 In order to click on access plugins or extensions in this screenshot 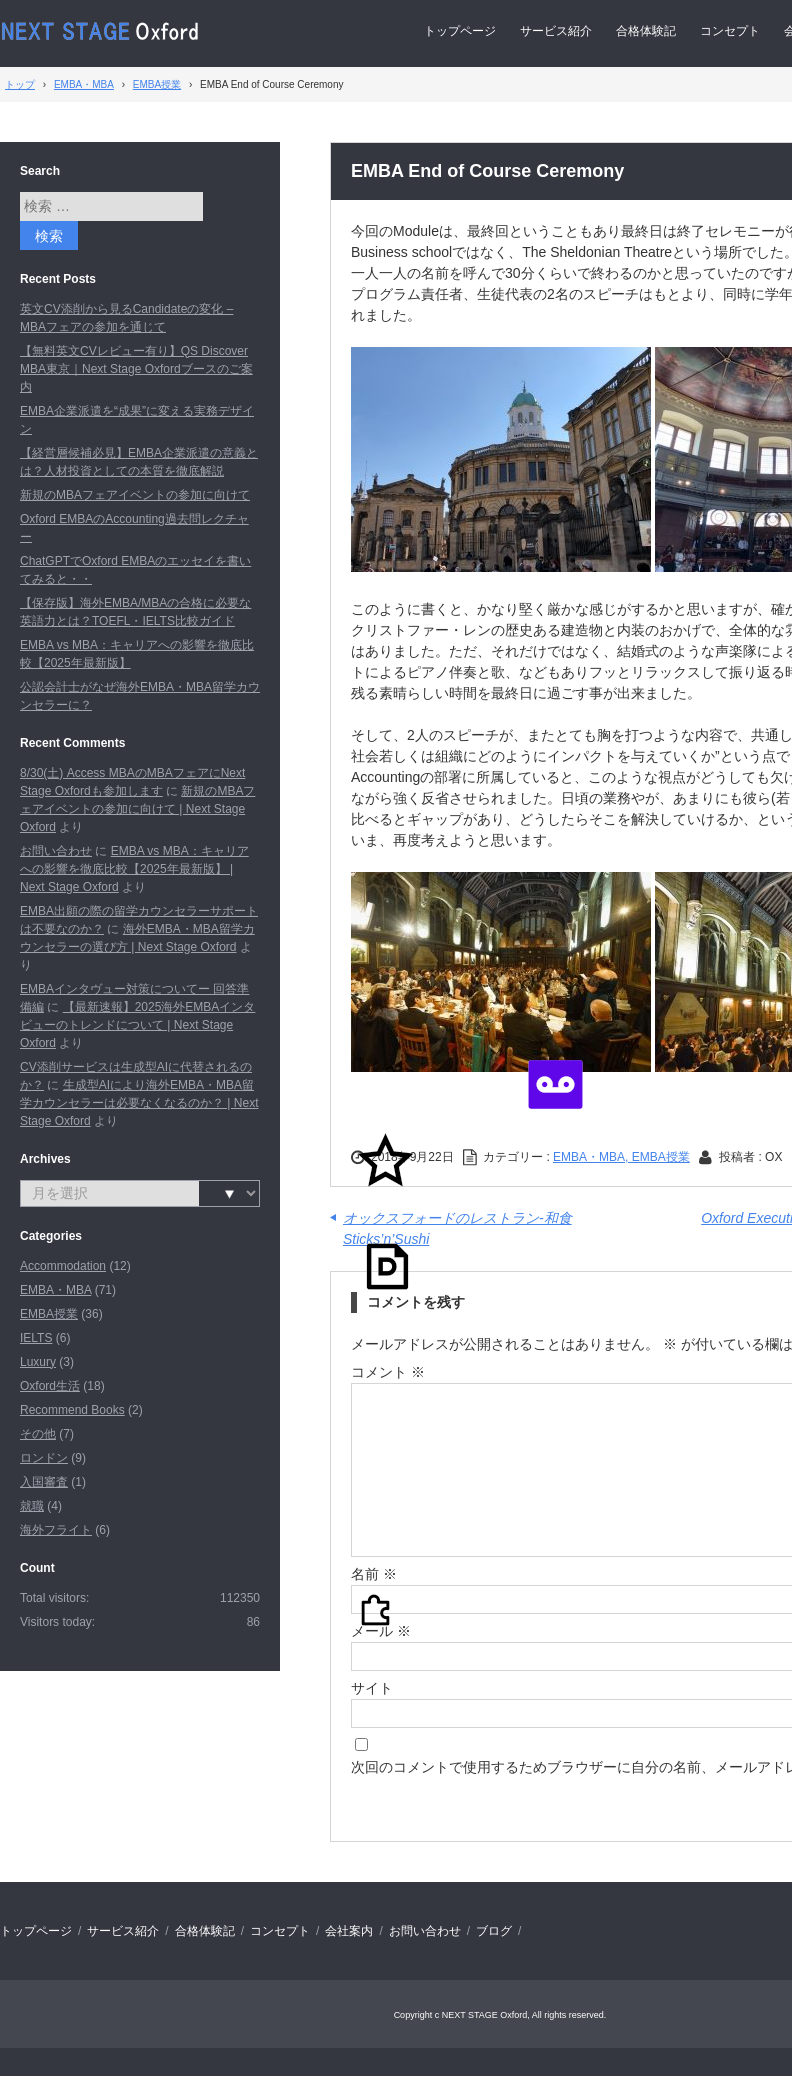, I will do `click(375, 1611)`.